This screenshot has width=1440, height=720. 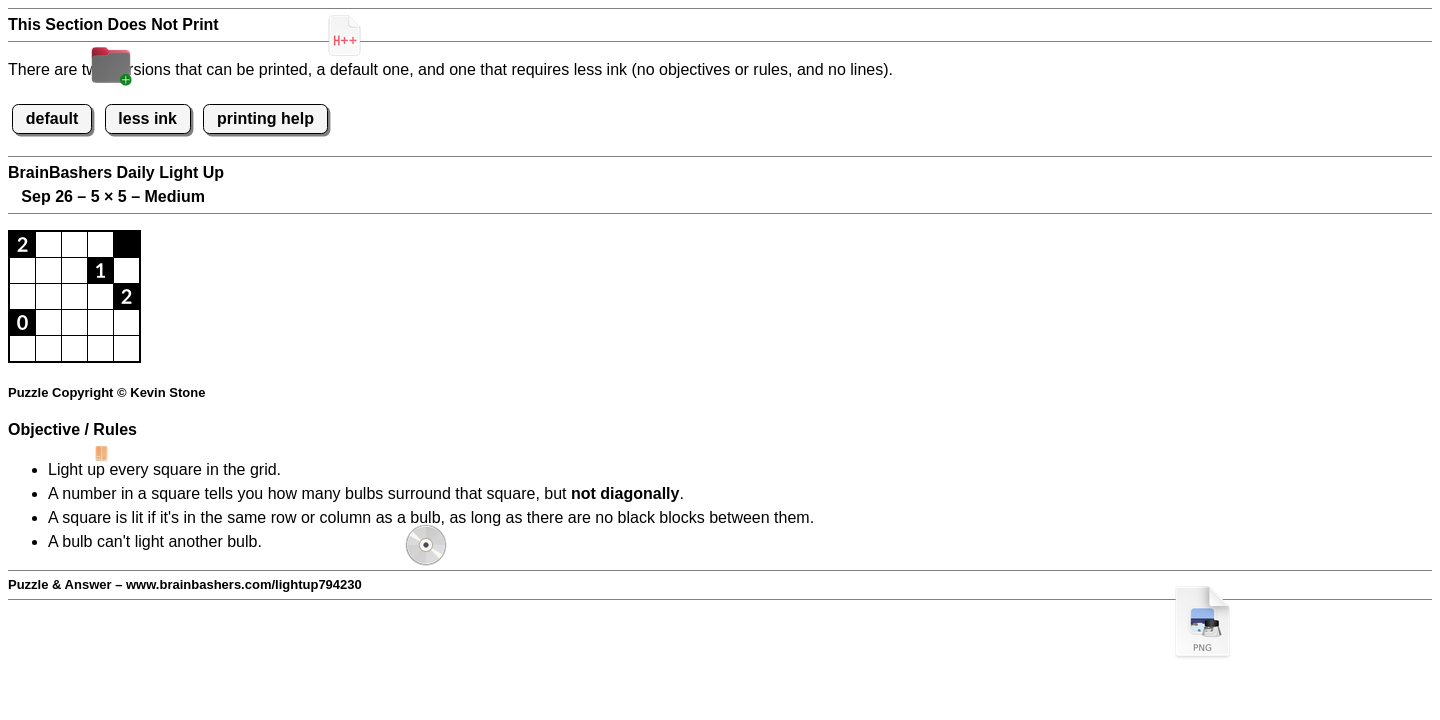 What do you see at coordinates (1202, 622) in the screenshot?
I see `a PNG image file` at bounding box center [1202, 622].